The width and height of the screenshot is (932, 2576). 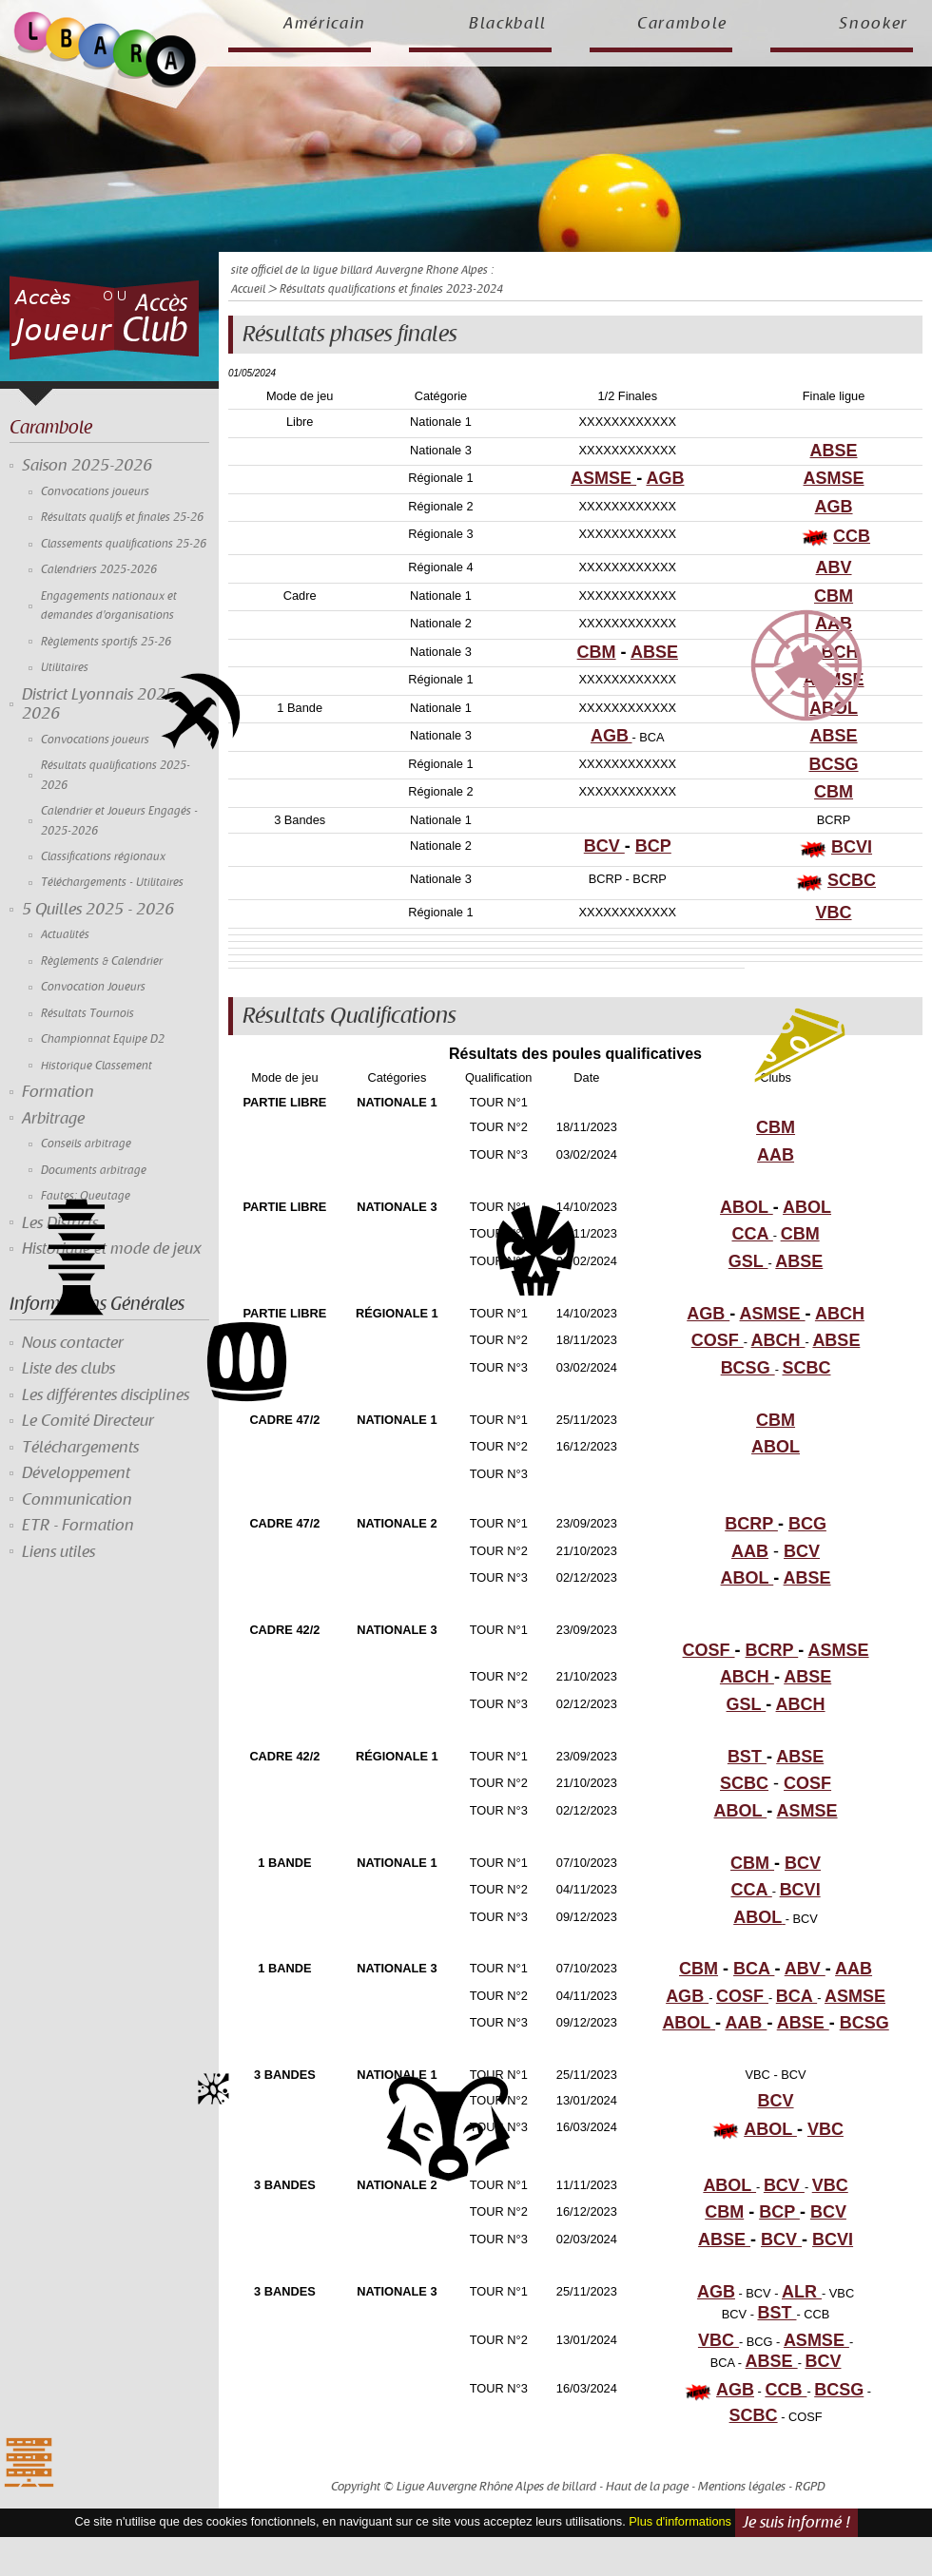 What do you see at coordinates (798, 1043) in the screenshot?
I see `order food or access food delivery services` at bounding box center [798, 1043].